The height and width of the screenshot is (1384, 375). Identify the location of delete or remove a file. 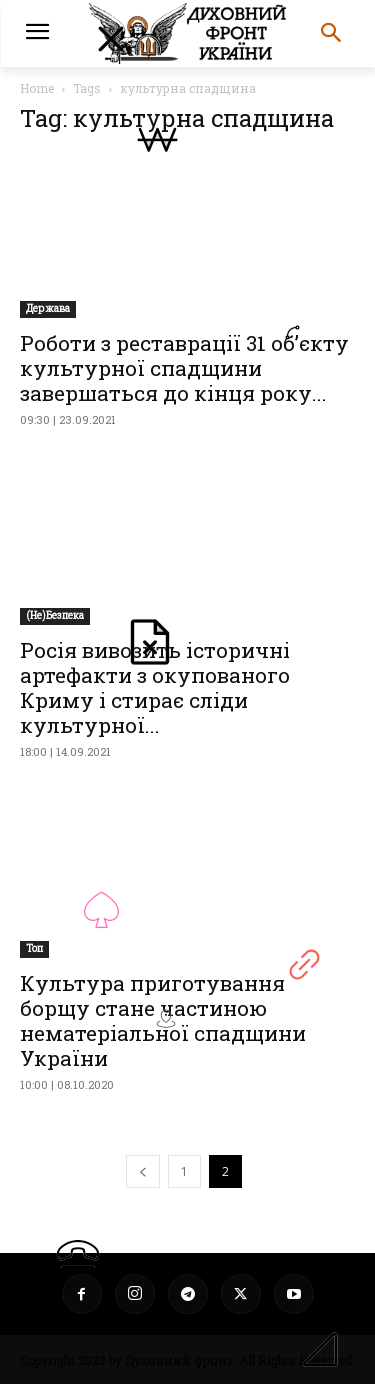
(150, 642).